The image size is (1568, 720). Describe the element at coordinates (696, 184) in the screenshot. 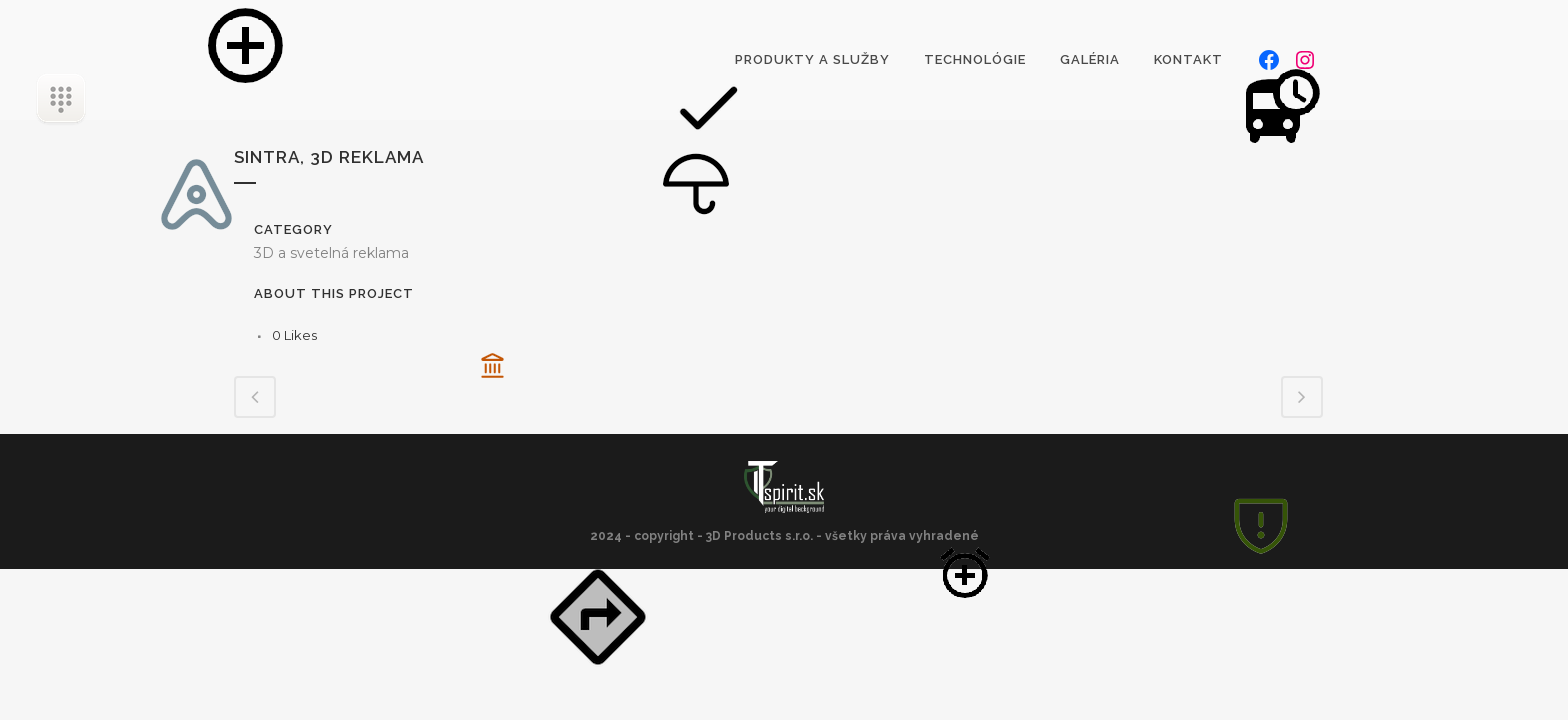

I see `view weather protection or rain forecast` at that location.